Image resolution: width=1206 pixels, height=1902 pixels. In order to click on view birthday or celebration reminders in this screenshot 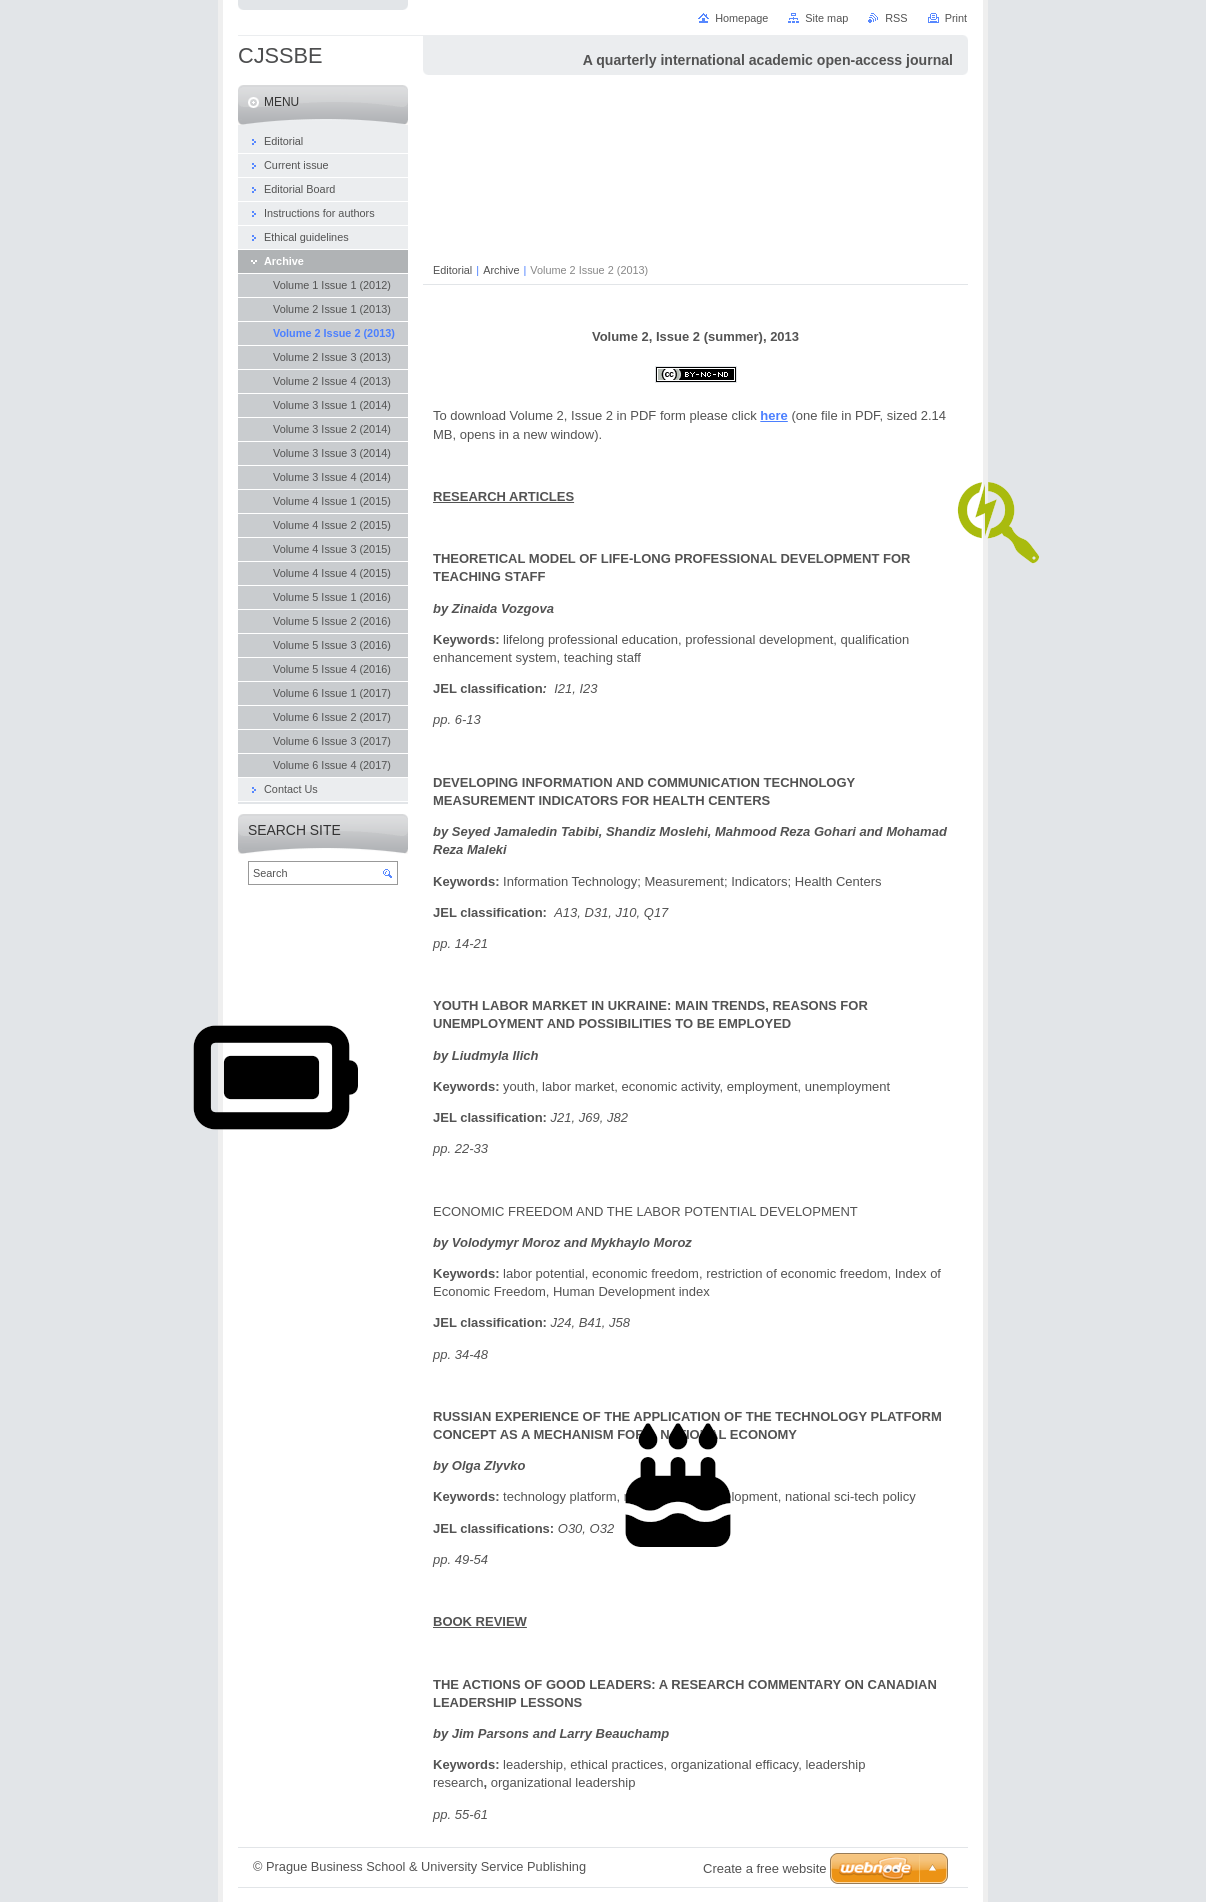, I will do `click(678, 1487)`.